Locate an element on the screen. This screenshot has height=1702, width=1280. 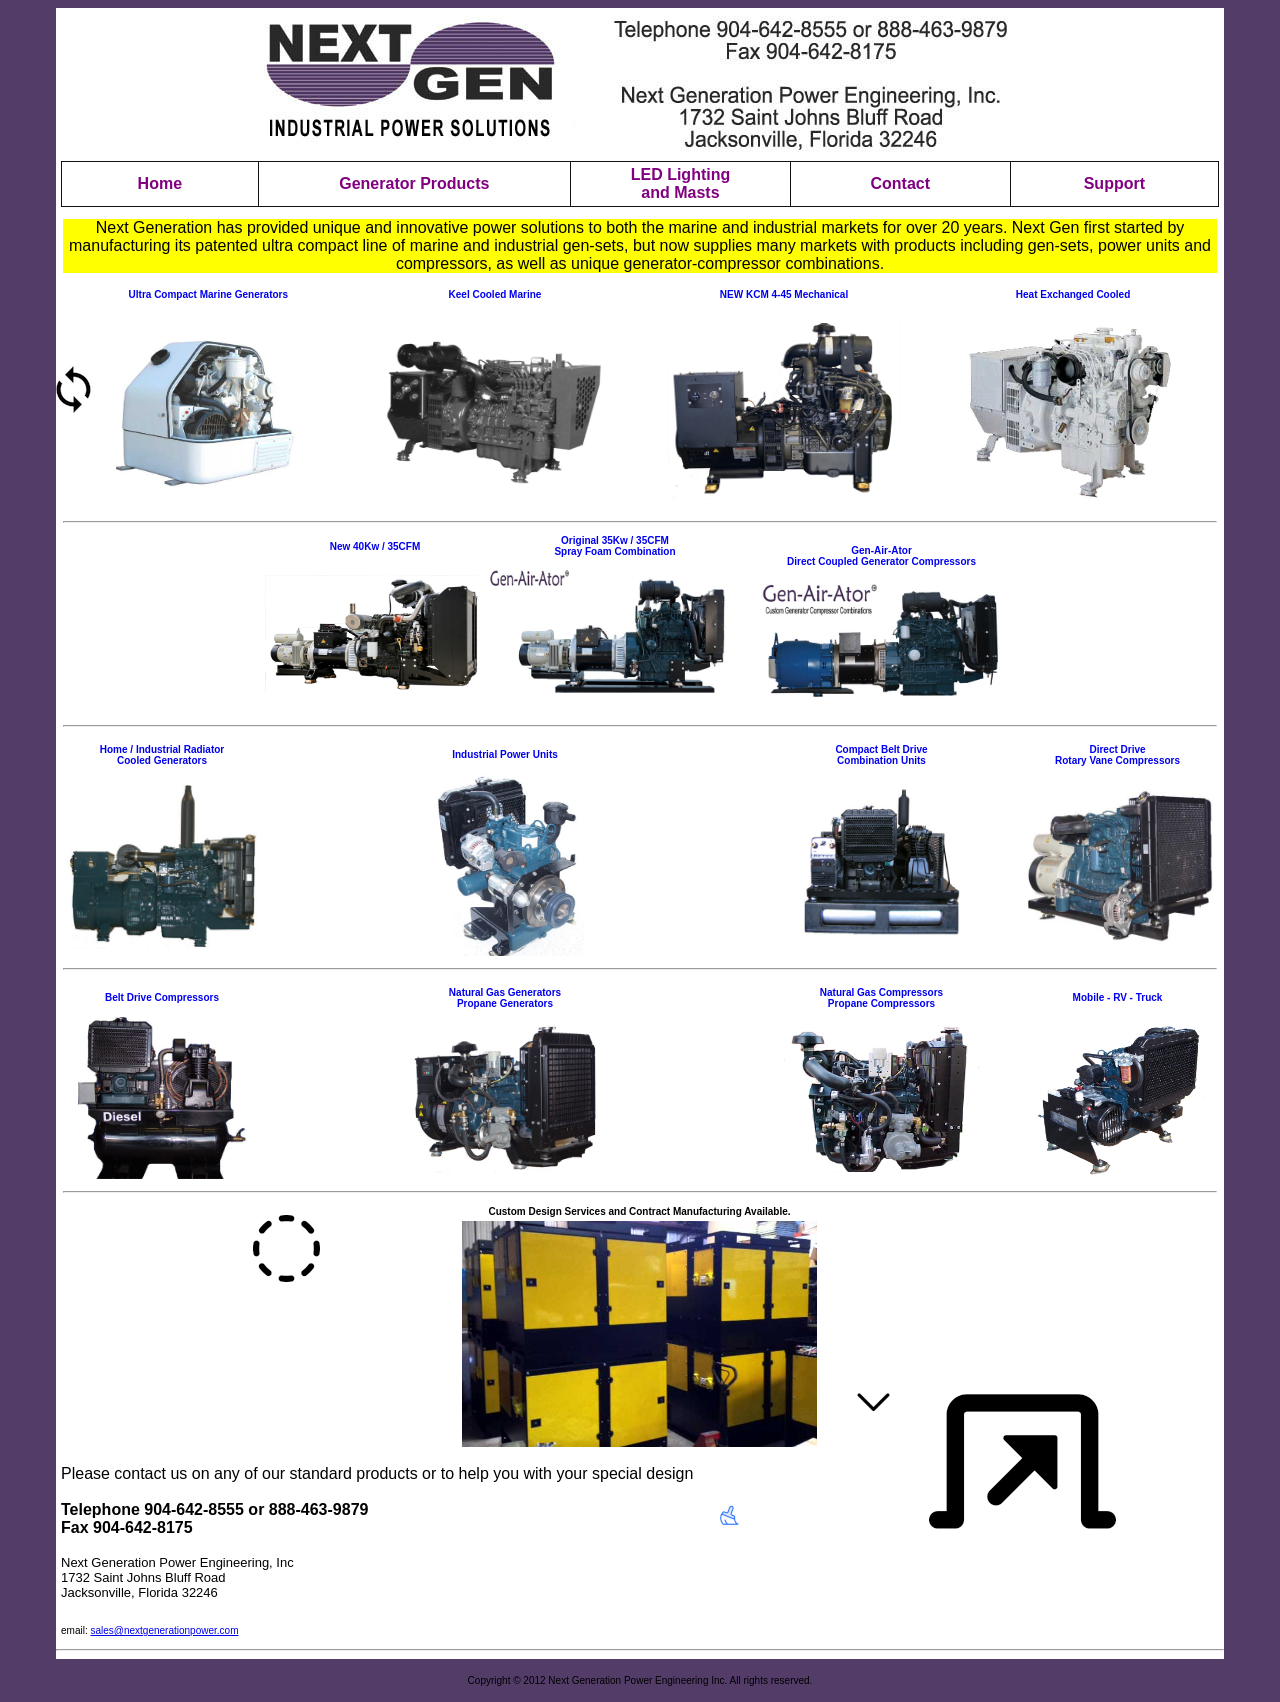
expand a dropdown menu or collapsible section is located at coordinates (873, 1402).